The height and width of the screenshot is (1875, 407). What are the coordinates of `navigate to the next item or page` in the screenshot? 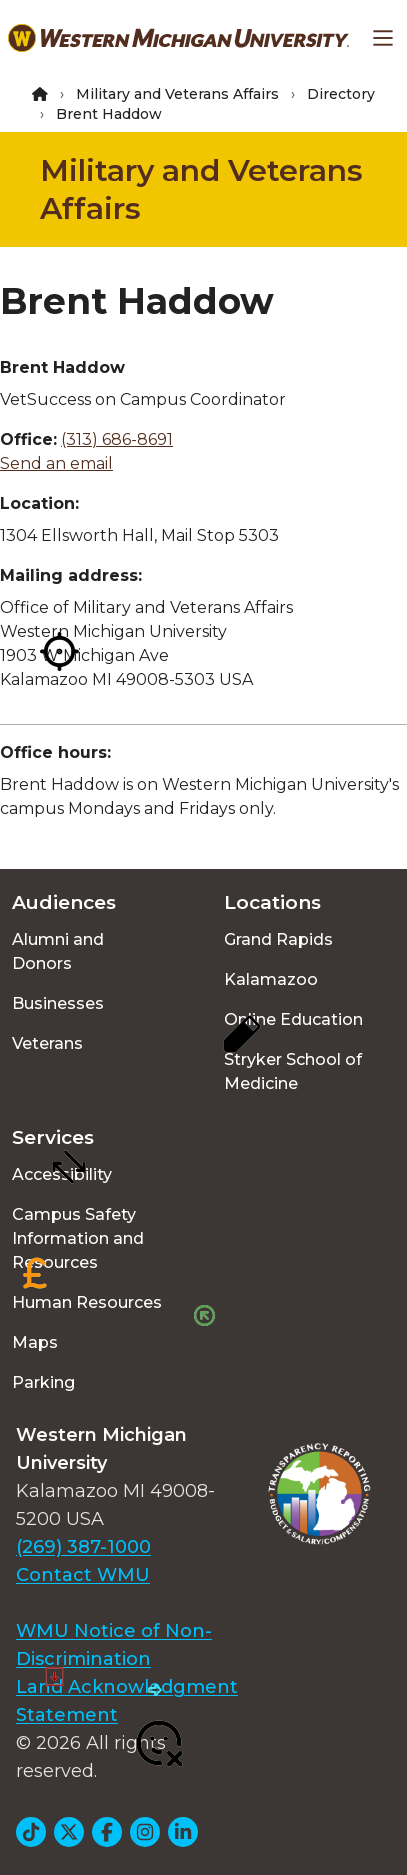 It's located at (155, 1690).